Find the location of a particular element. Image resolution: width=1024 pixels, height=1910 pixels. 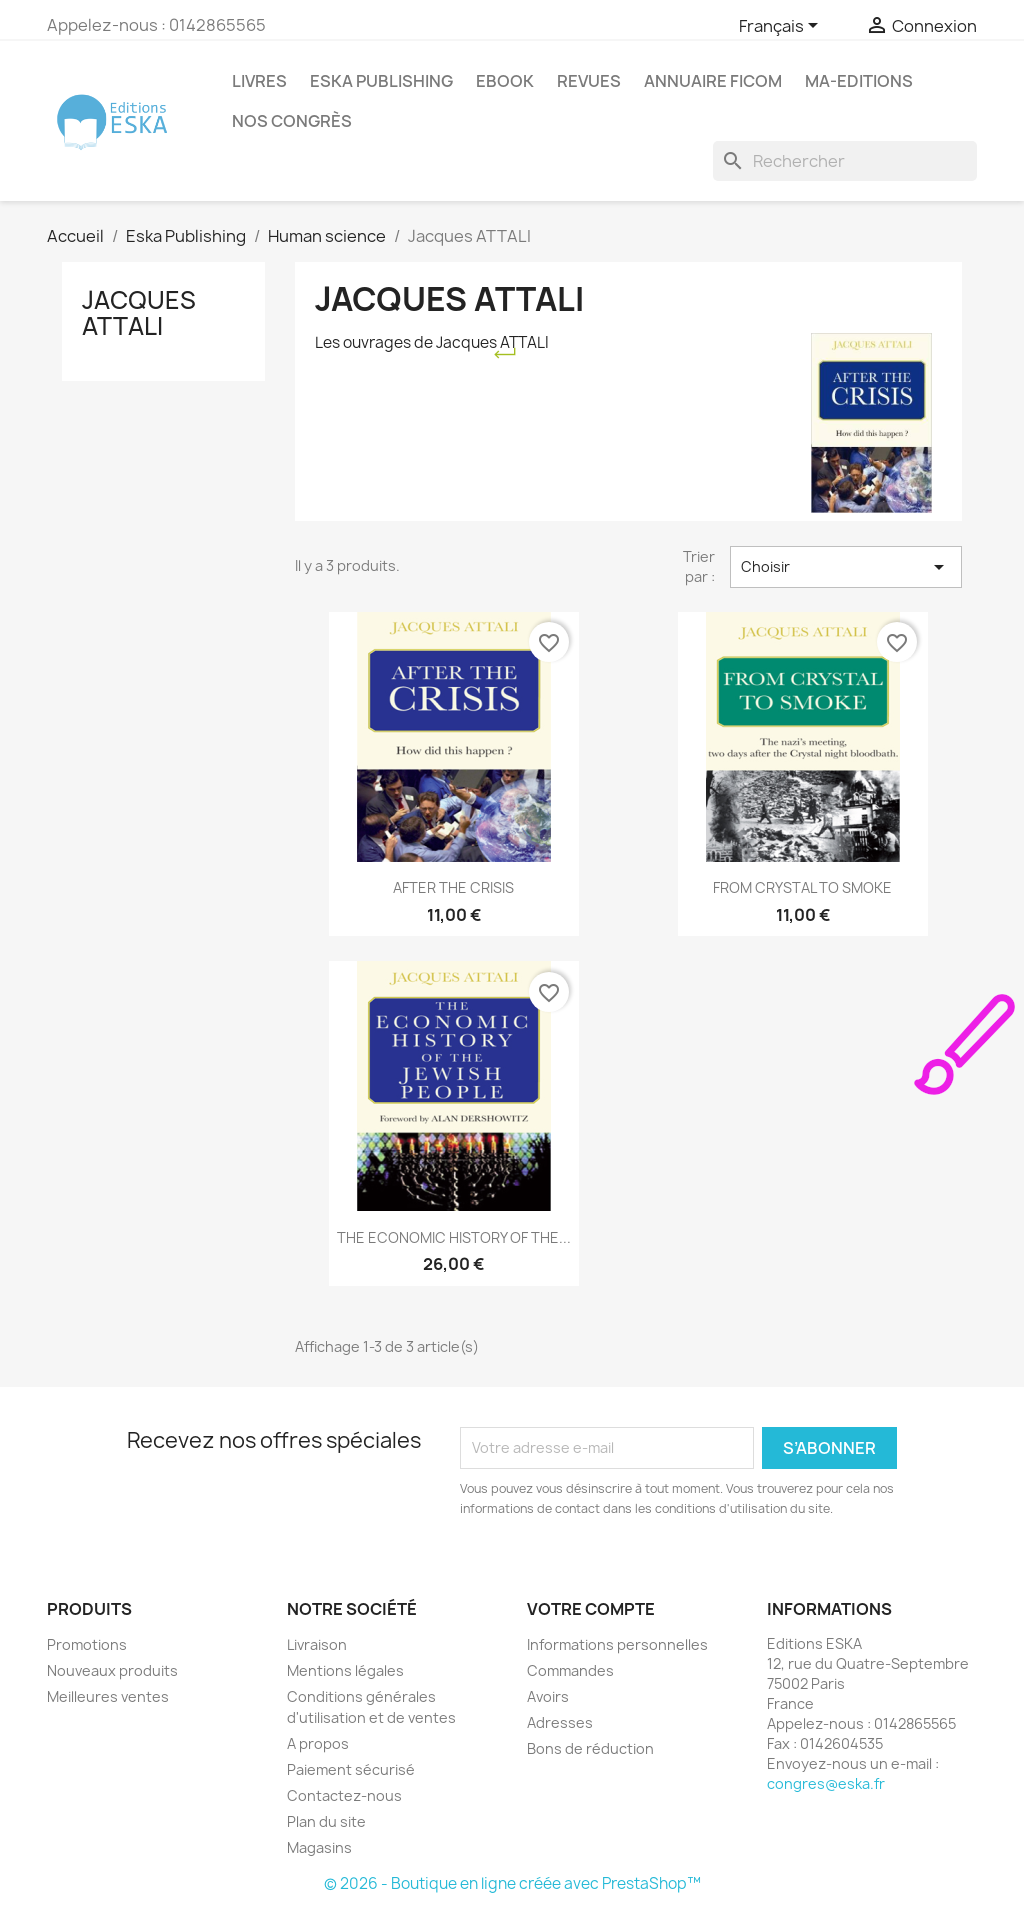

access drawing or painting tools is located at coordinates (964, 1044).